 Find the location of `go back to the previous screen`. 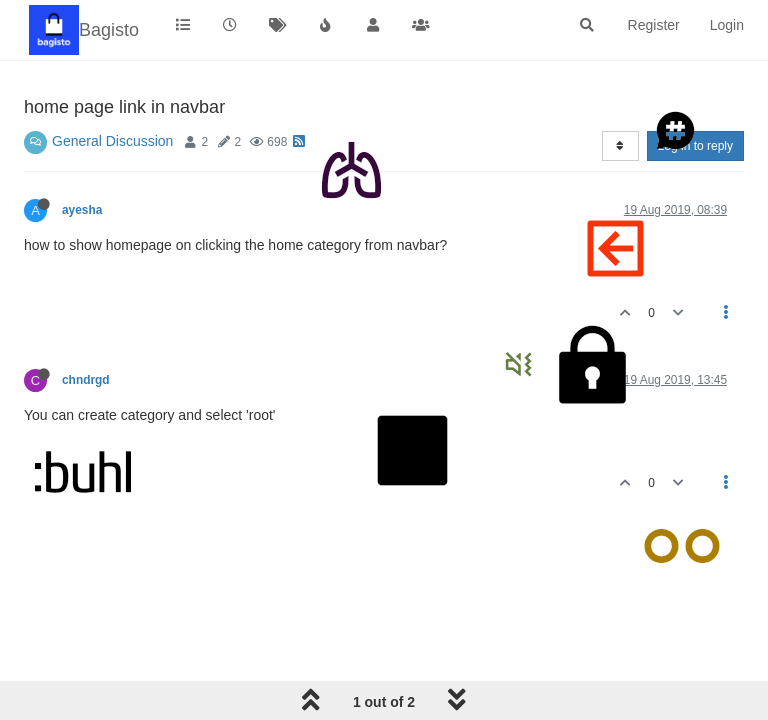

go back to the previous screen is located at coordinates (615, 248).